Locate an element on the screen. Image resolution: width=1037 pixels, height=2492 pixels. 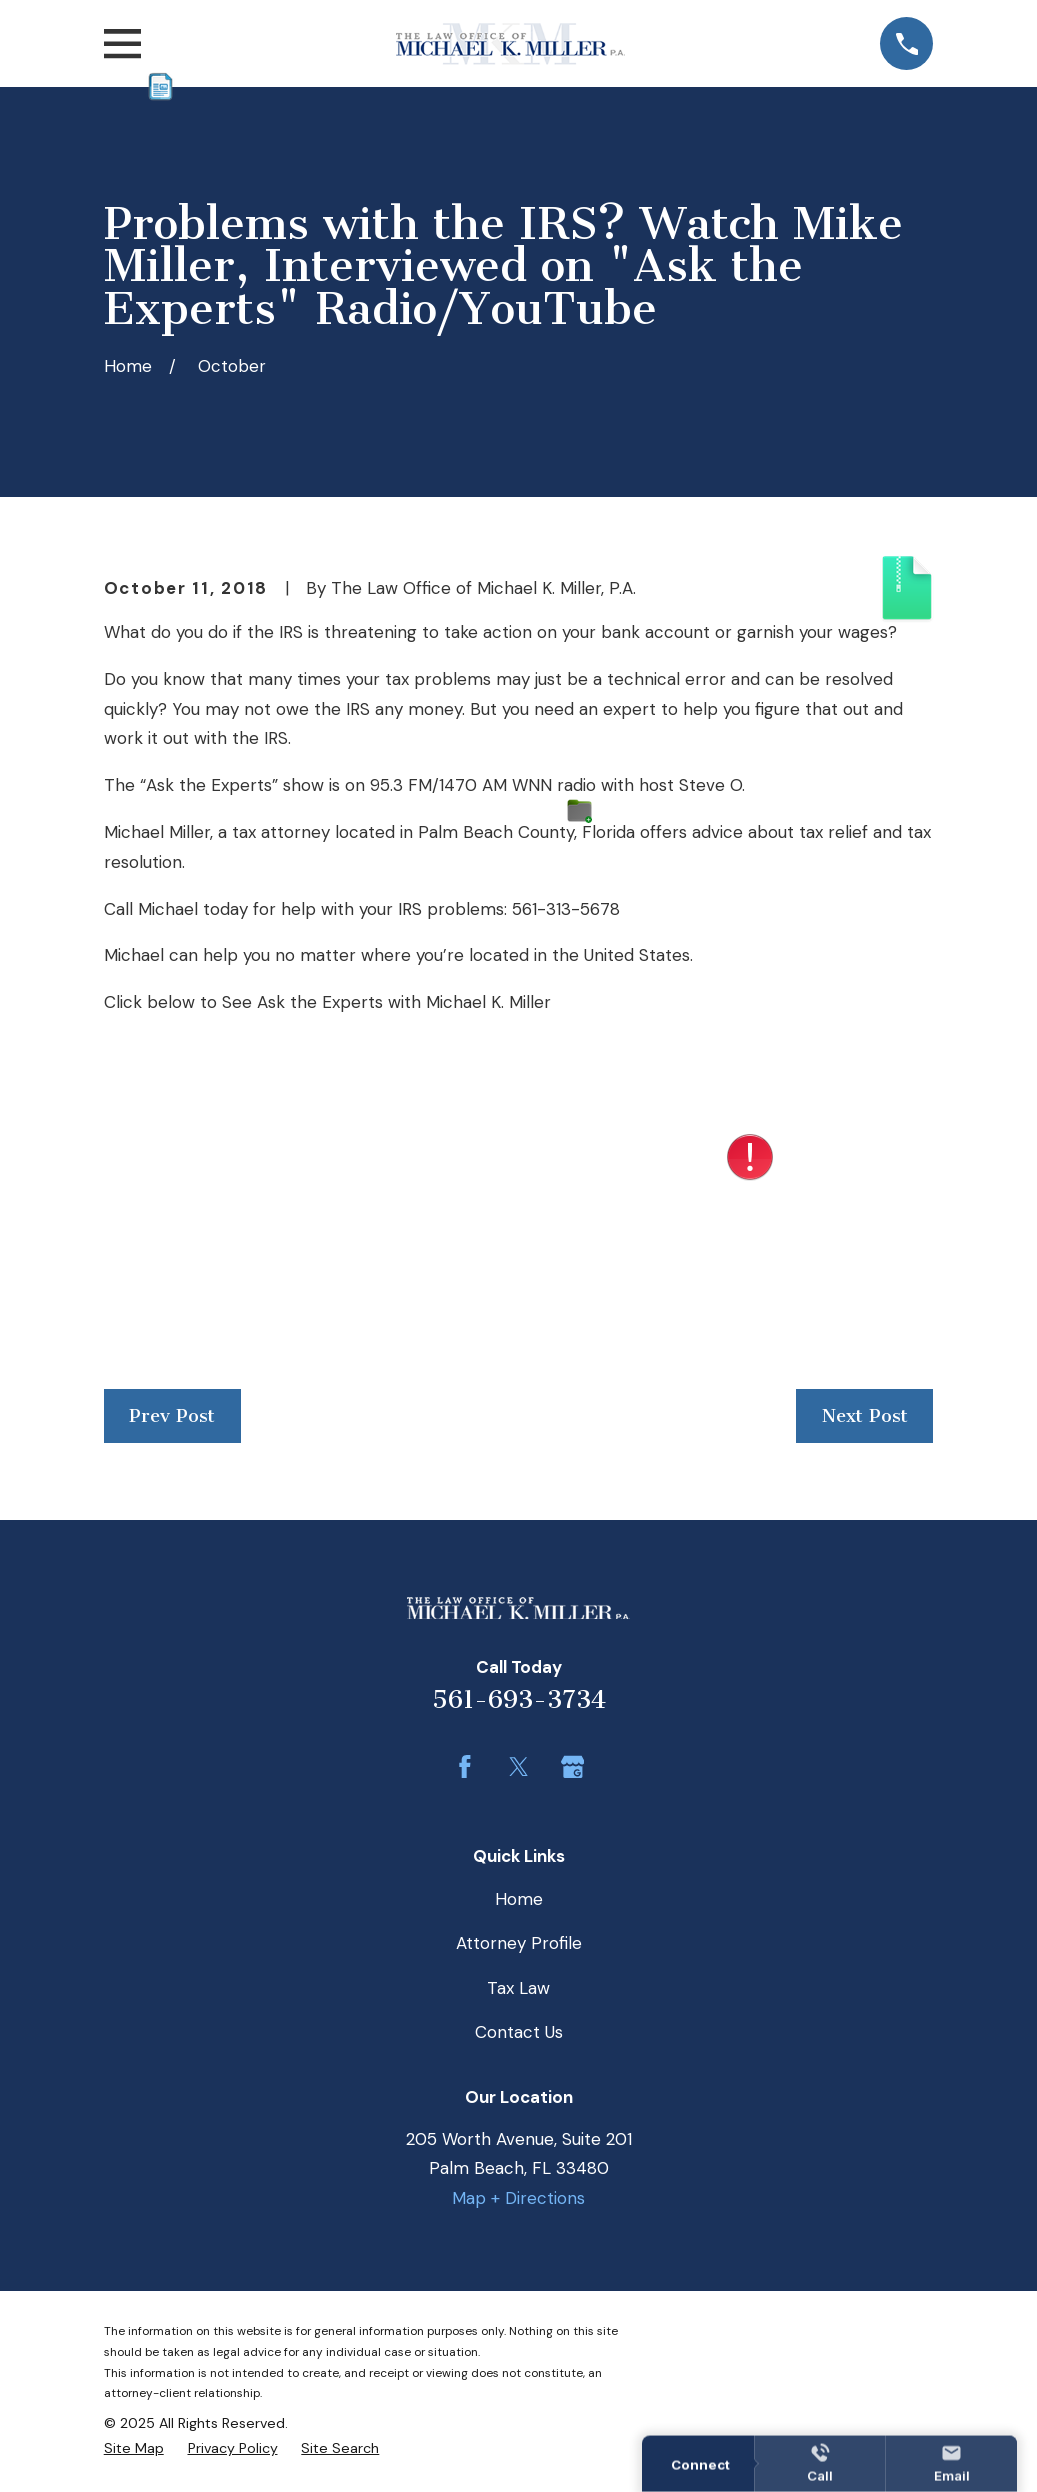
open a text document file is located at coordinates (160, 86).